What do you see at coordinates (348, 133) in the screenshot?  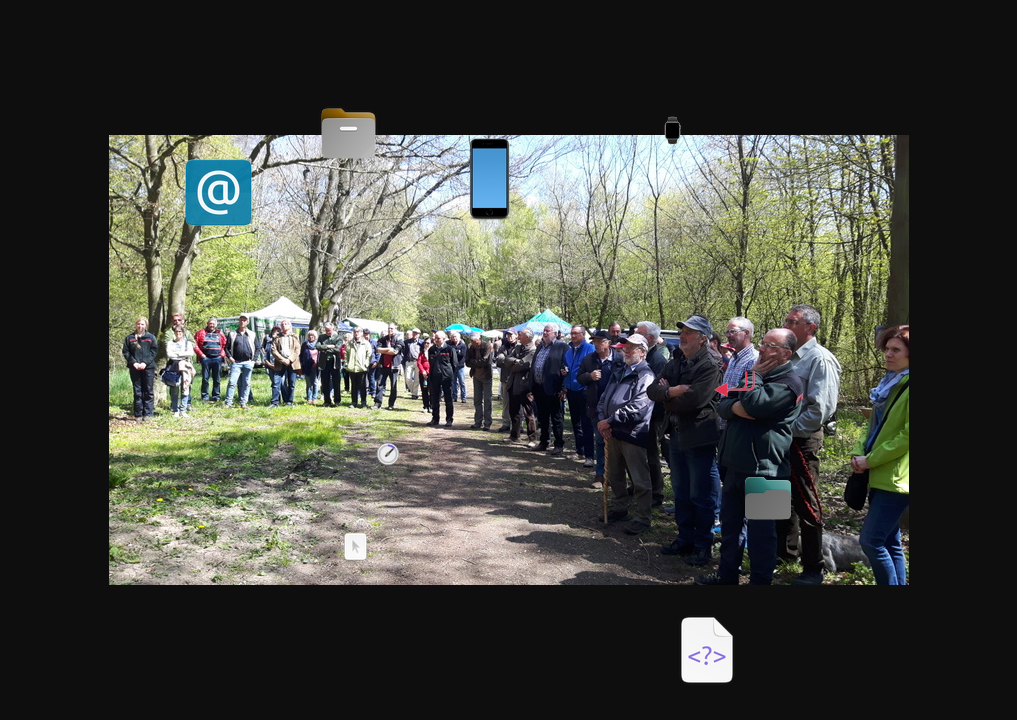 I see `open the file manager application` at bounding box center [348, 133].